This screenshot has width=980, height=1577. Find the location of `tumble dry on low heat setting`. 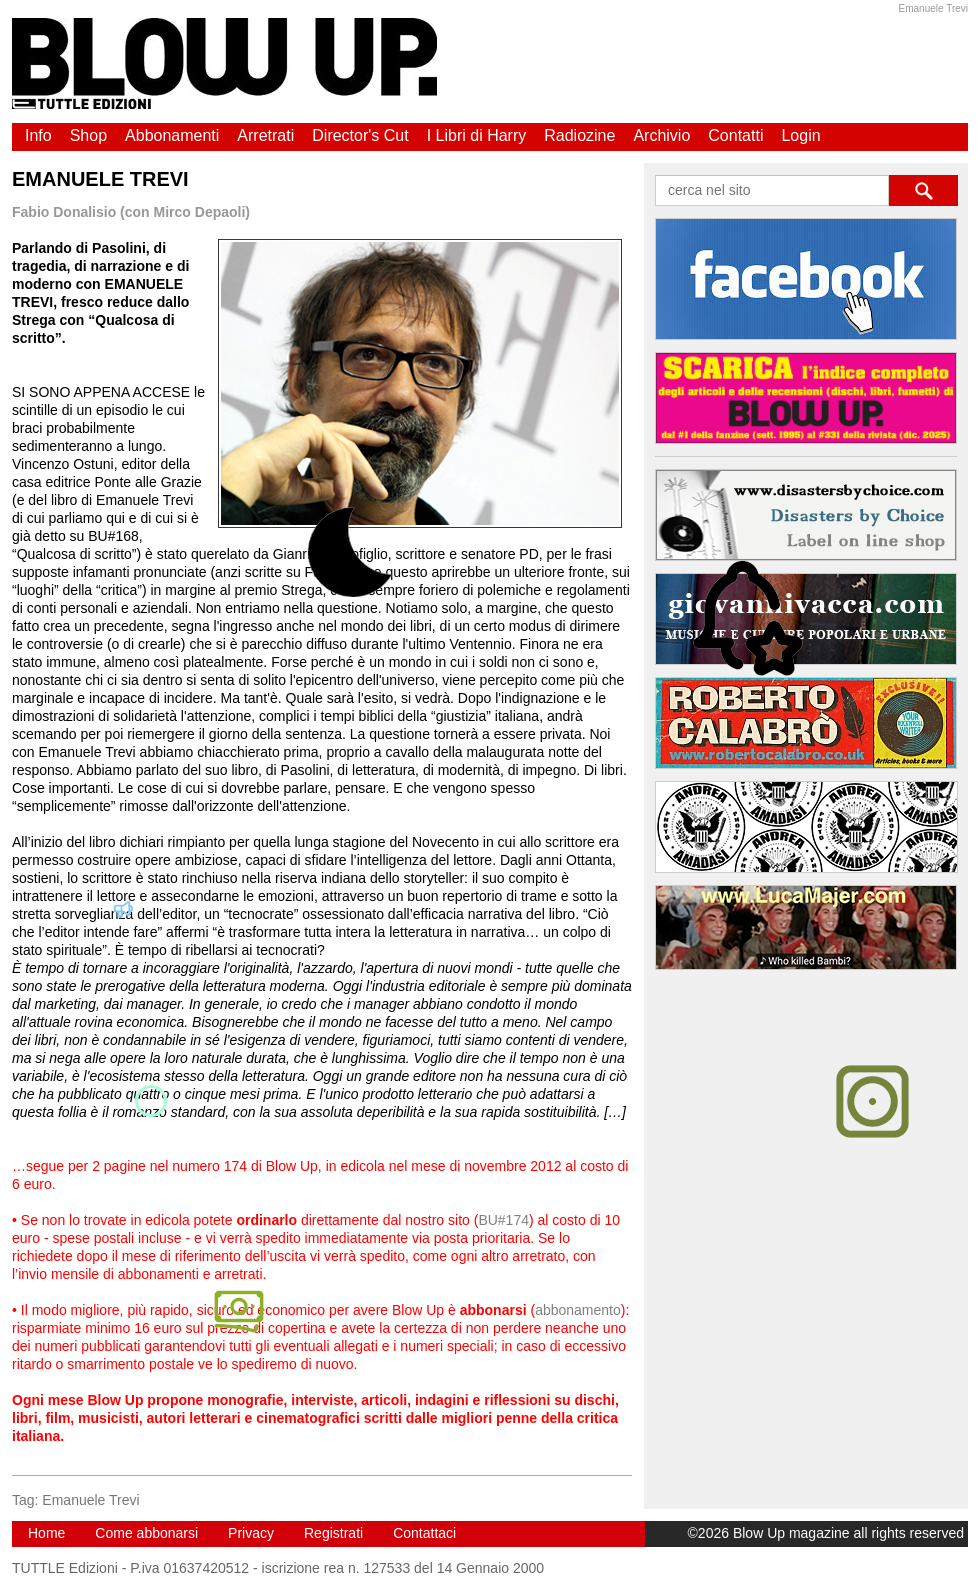

tumble dry on low heat setting is located at coordinates (872, 1101).